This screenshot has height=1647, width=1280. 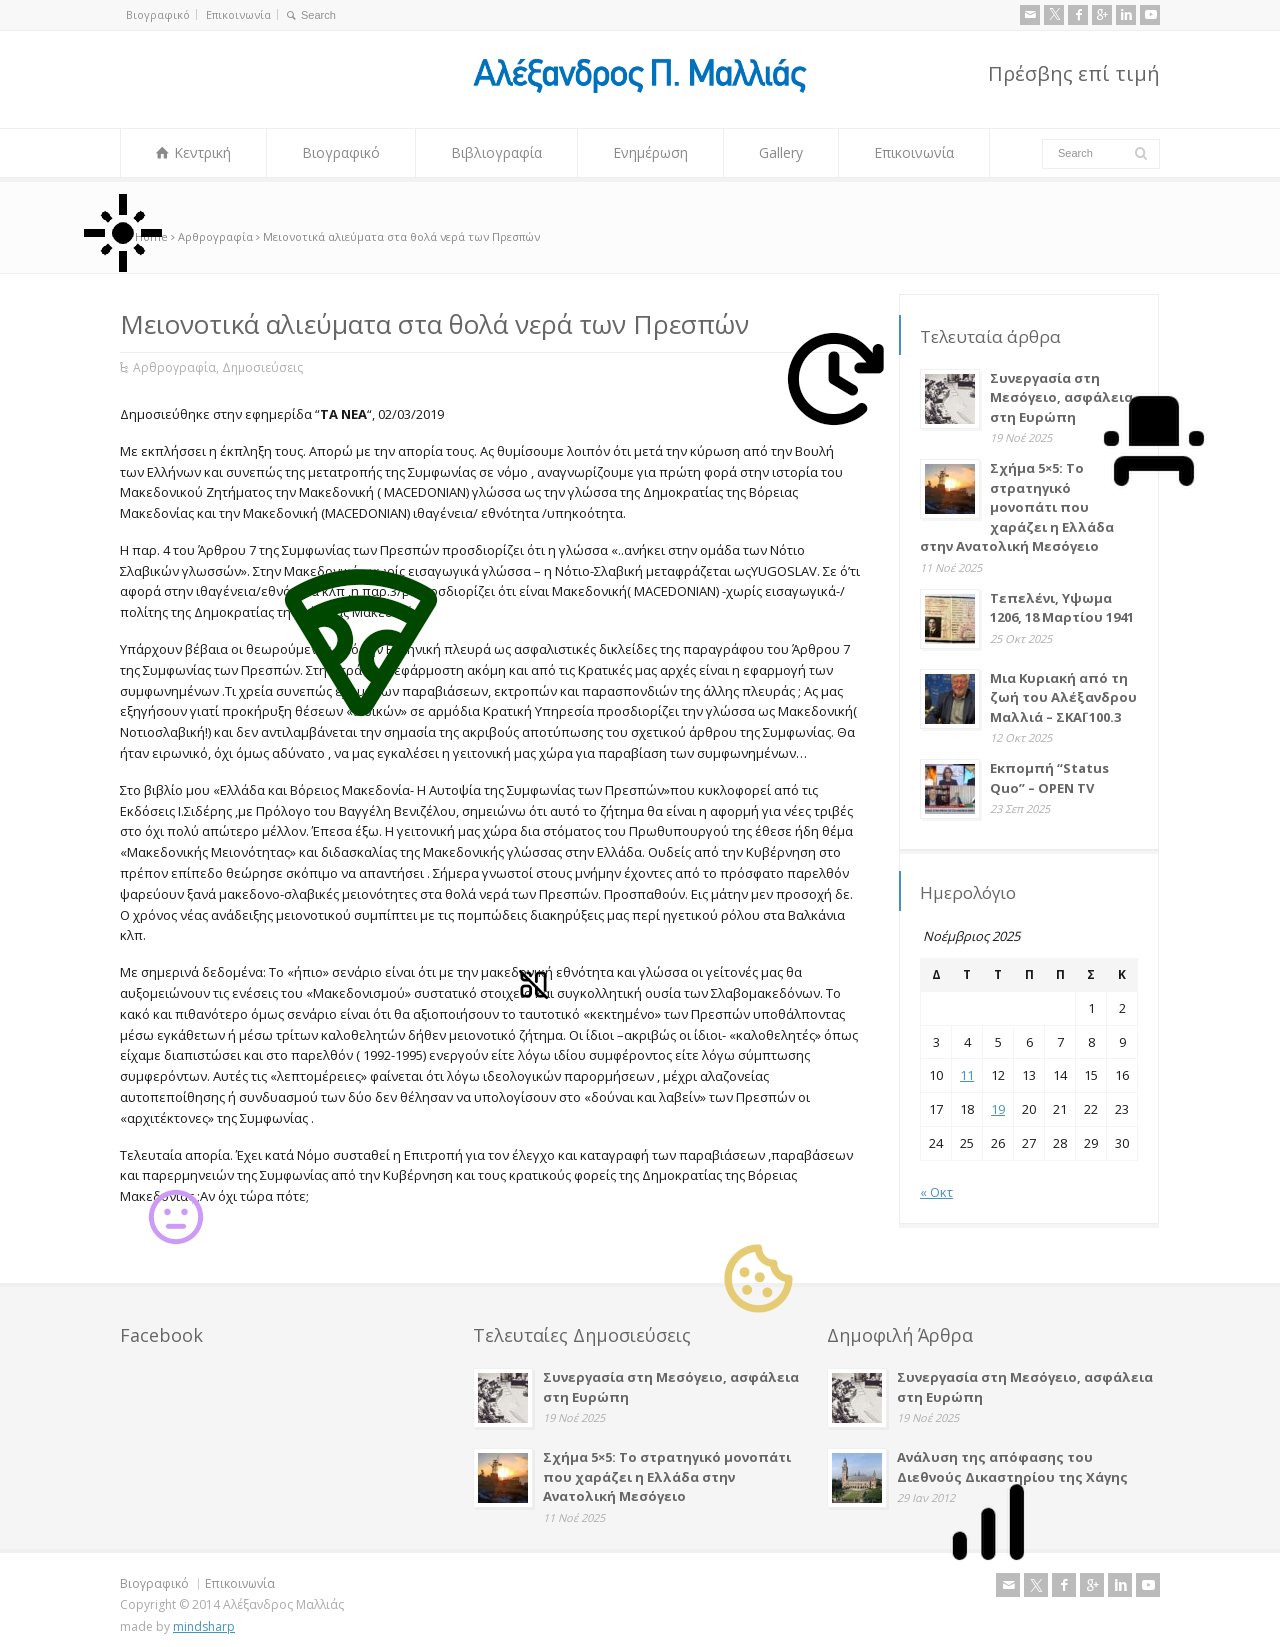 What do you see at coordinates (361, 640) in the screenshot?
I see `browse food or pizza delivery options` at bounding box center [361, 640].